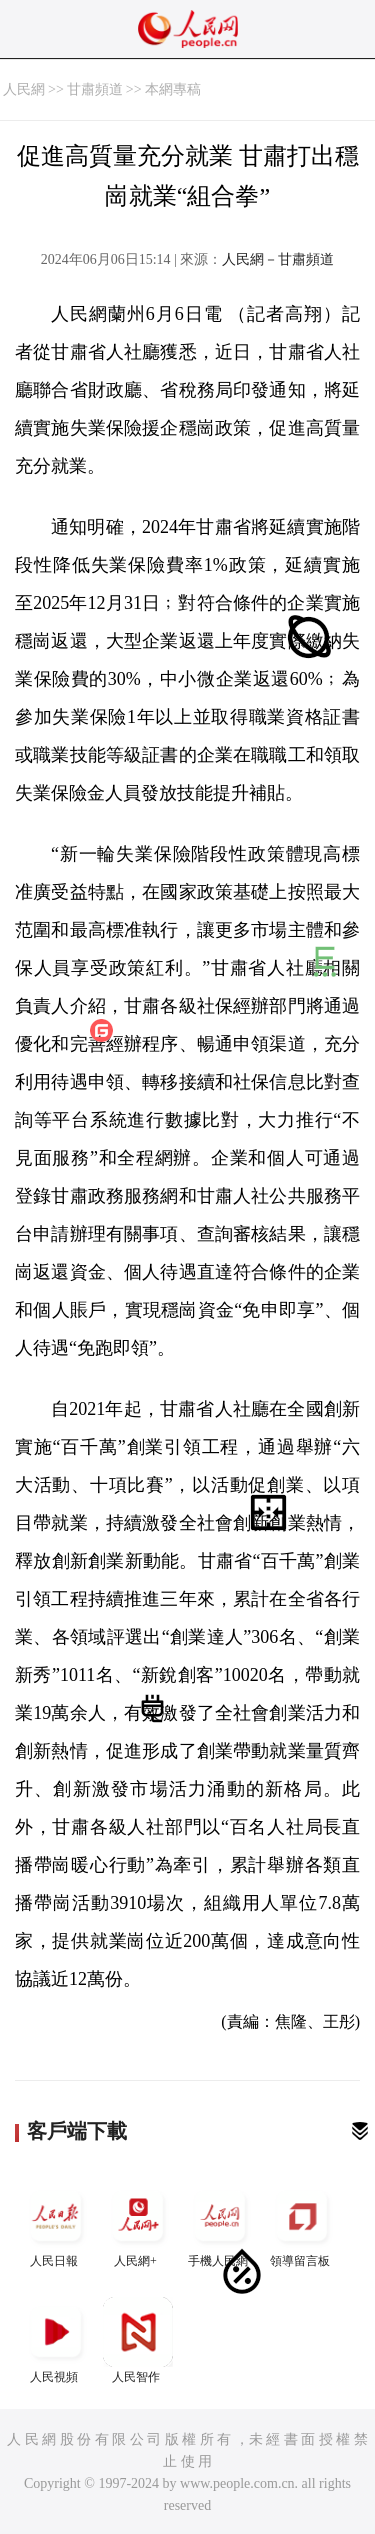 This screenshot has height=2534, width=375. What do you see at coordinates (242, 2273) in the screenshot?
I see `view current humidity level` at bounding box center [242, 2273].